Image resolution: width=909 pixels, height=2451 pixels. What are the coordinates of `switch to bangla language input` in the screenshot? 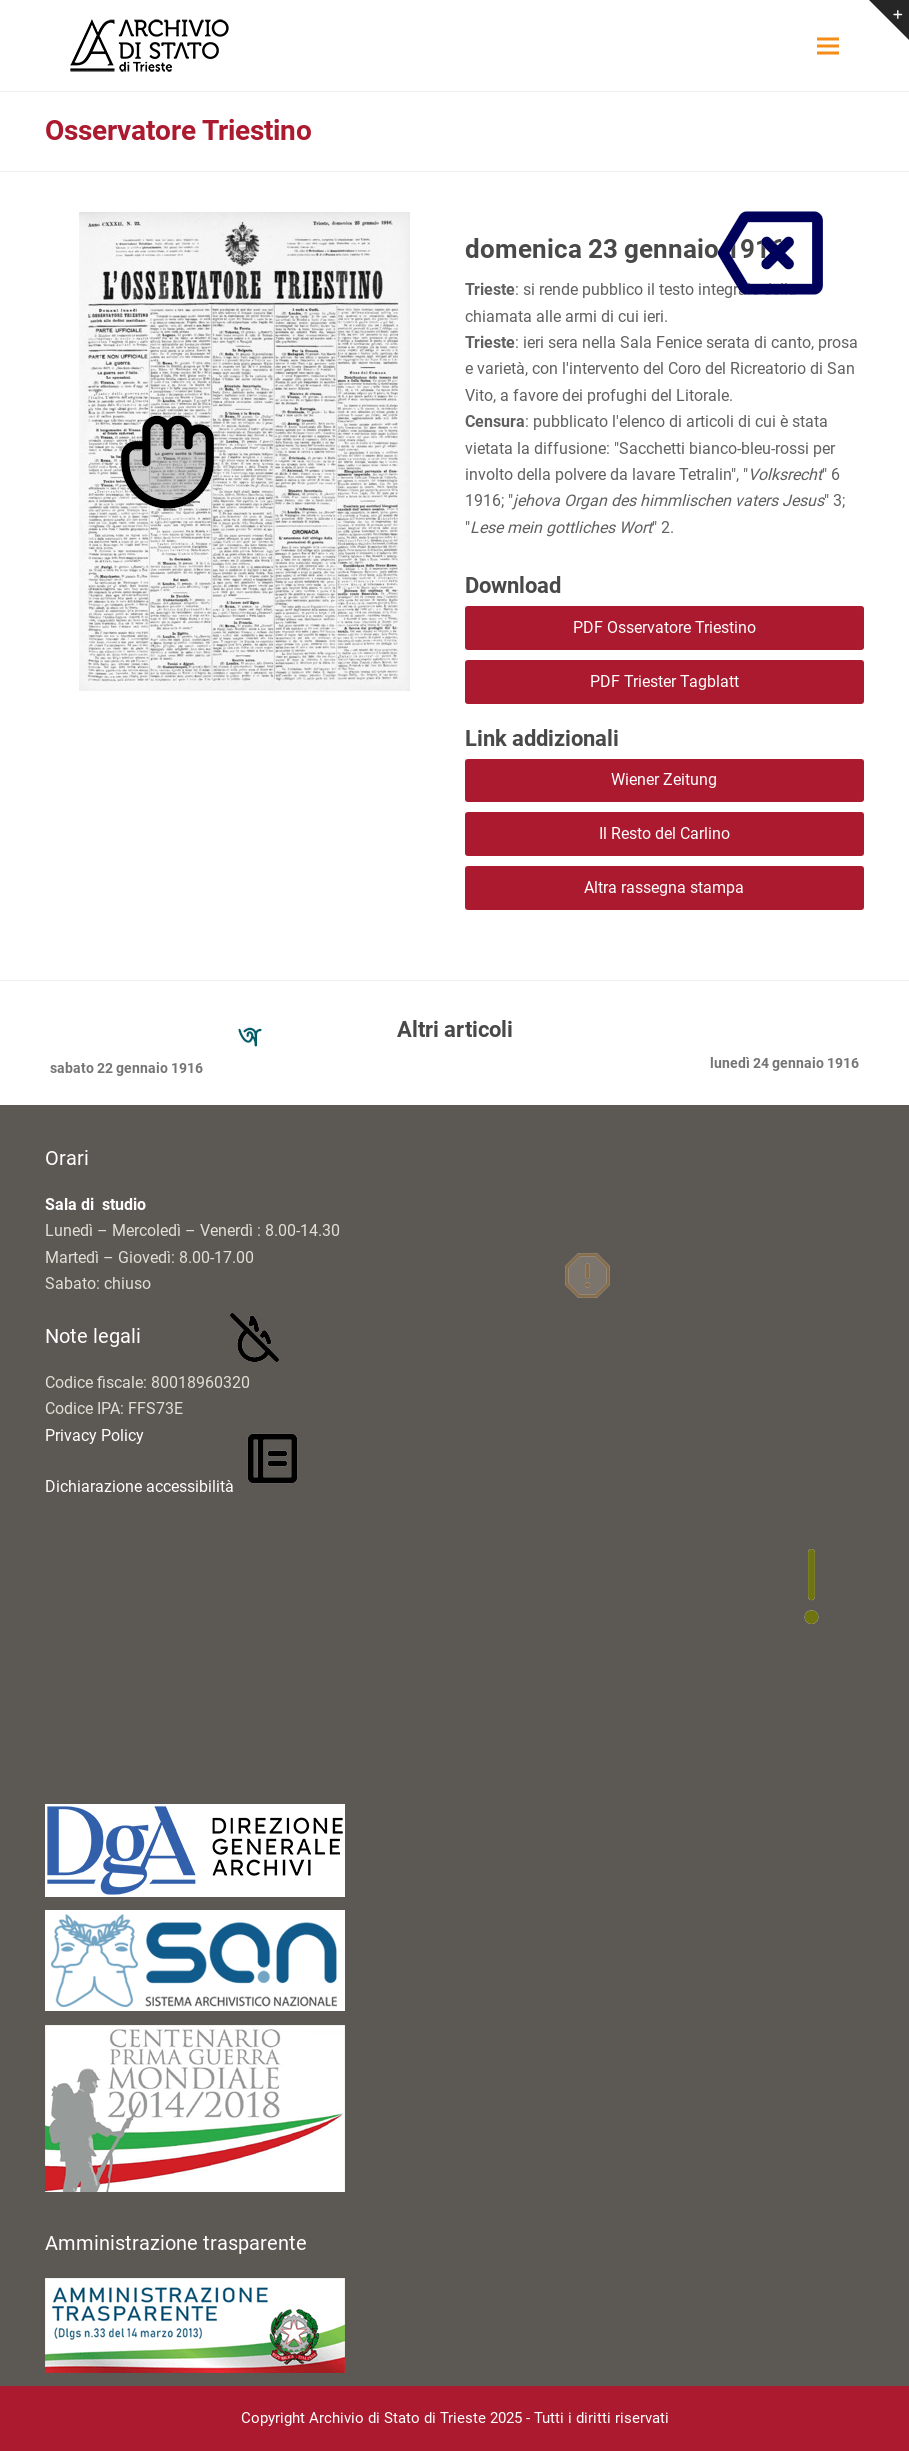 It's located at (250, 1037).